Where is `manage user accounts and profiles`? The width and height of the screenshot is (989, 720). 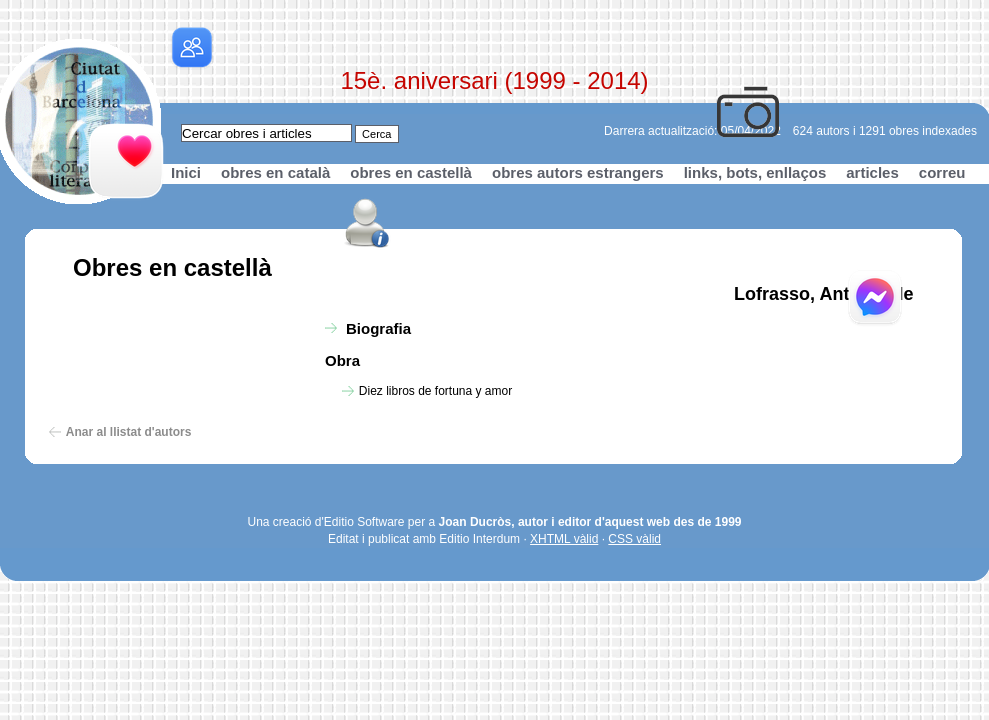 manage user accounts and profiles is located at coordinates (192, 48).